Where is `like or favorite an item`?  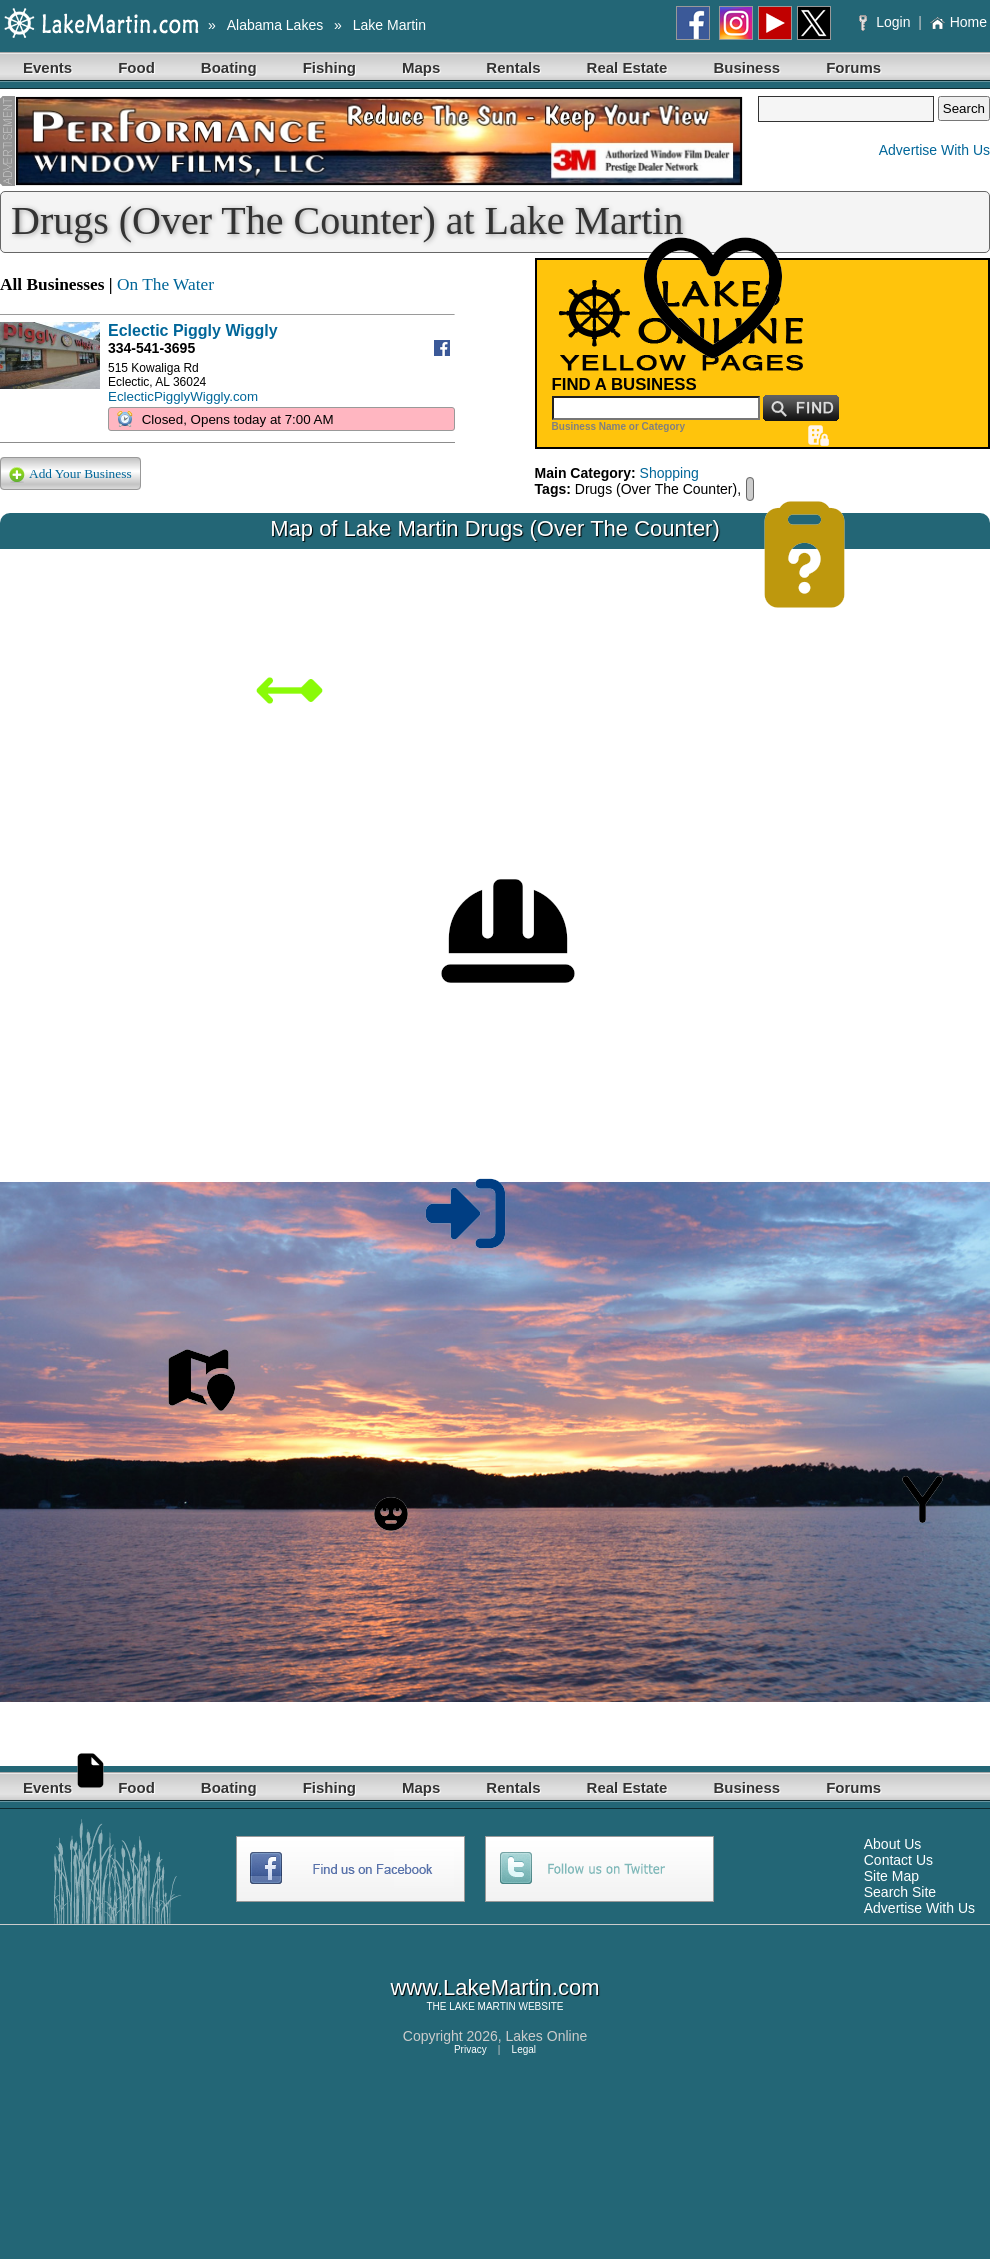 like or favorite an item is located at coordinates (713, 298).